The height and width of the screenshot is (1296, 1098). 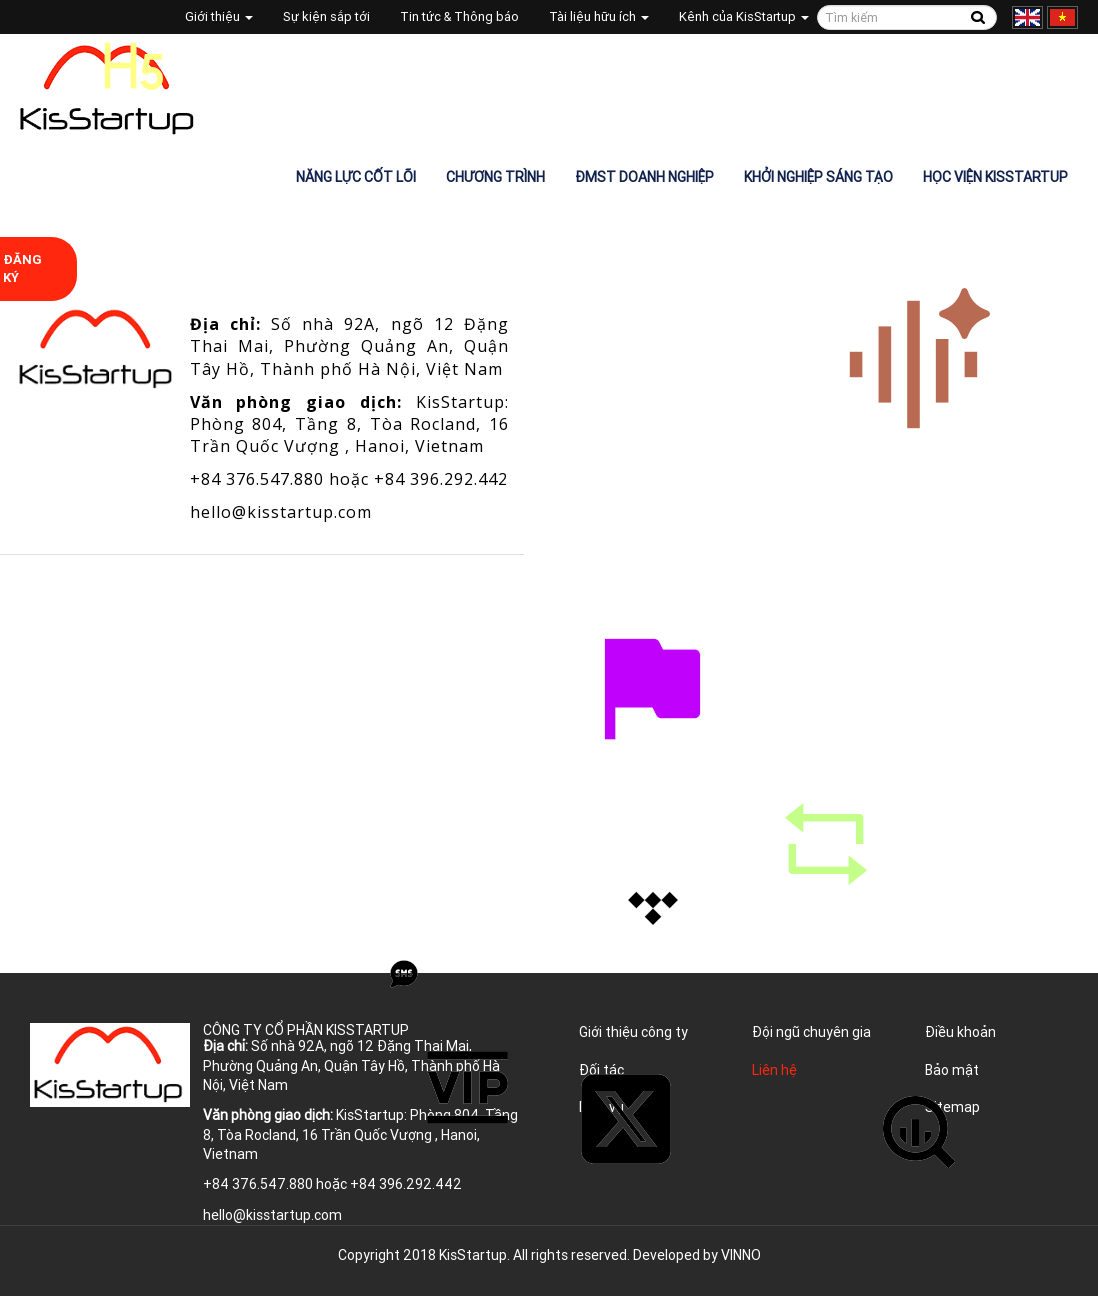 What do you see at coordinates (653, 908) in the screenshot?
I see `open tidal music streaming app` at bounding box center [653, 908].